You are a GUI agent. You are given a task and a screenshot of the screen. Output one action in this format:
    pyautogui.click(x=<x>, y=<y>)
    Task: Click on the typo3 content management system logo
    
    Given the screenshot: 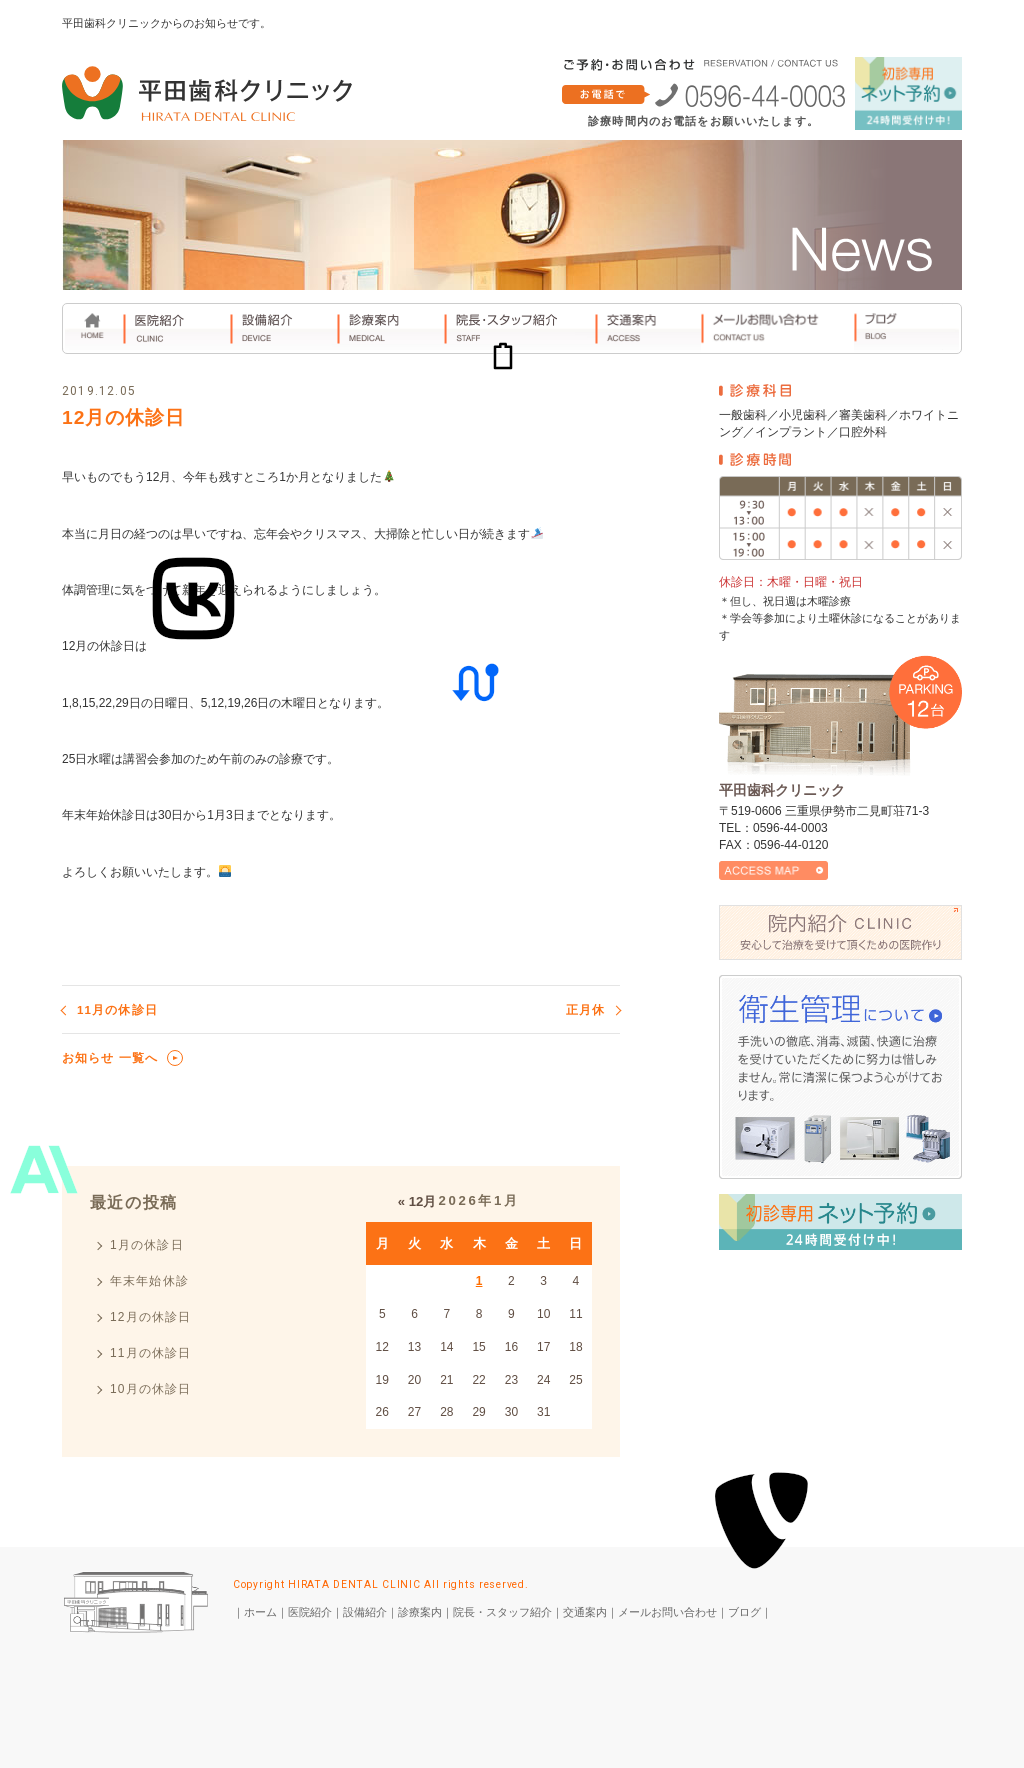 What is the action you would take?
    pyautogui.click(x=761, y=1520)
    